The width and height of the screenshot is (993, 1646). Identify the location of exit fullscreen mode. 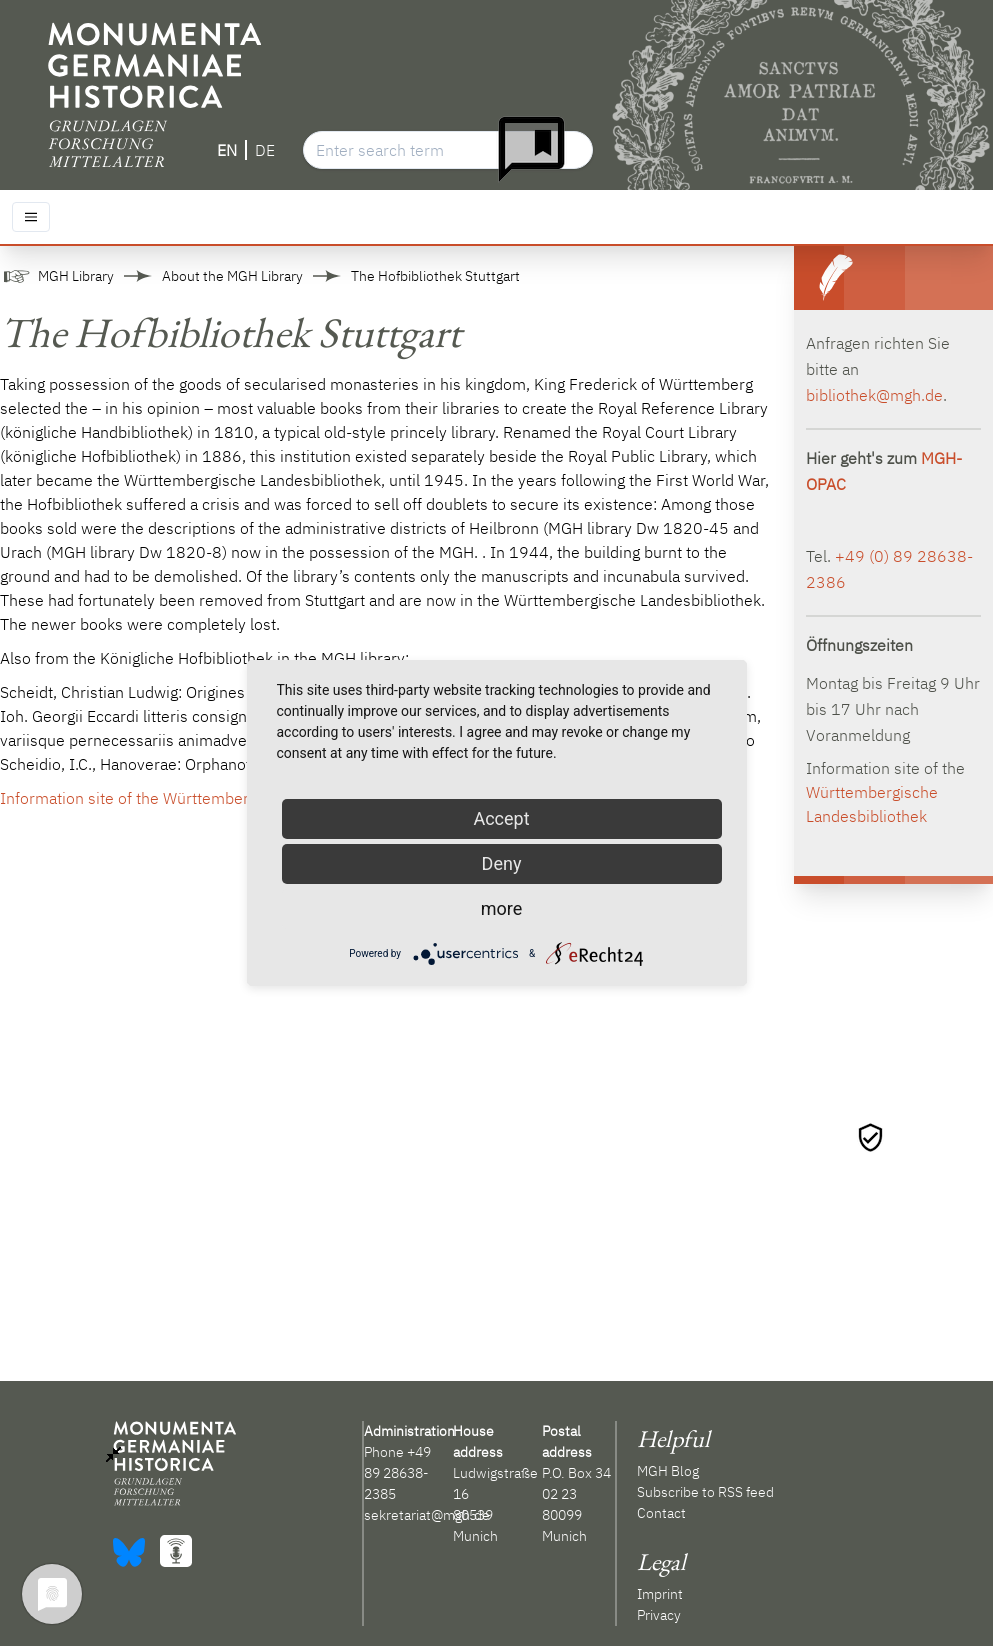
(113, 1454).